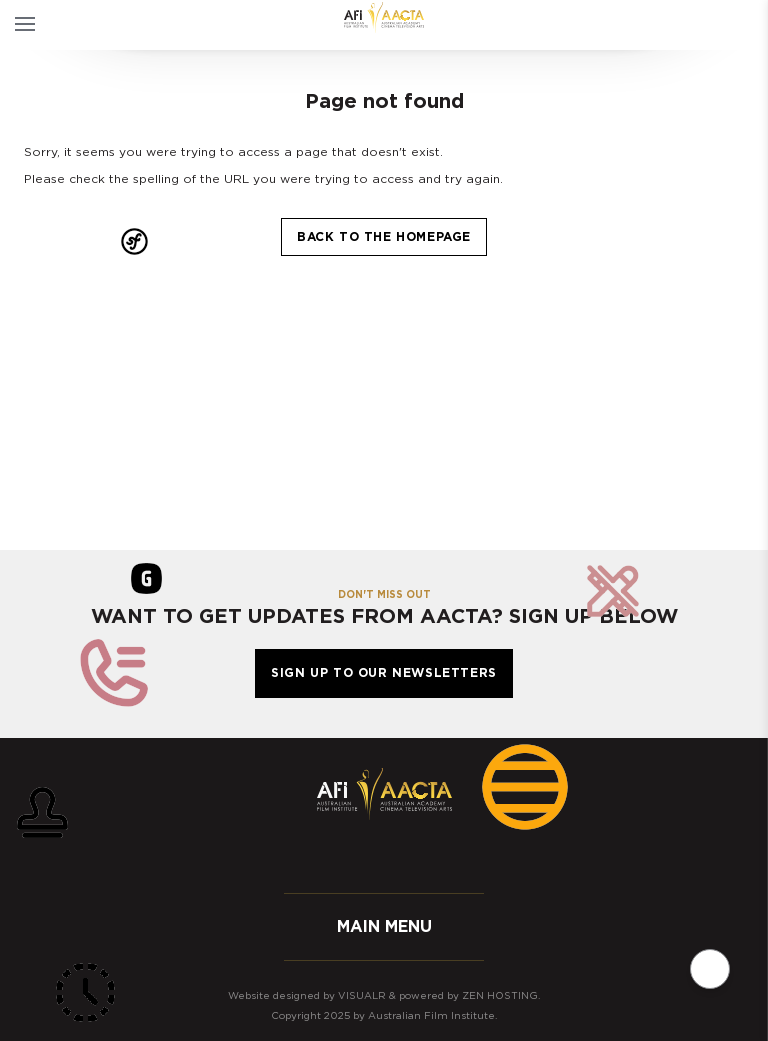 The height and width of the screenshot is (1041, 768). What do you see at coordinates (613, 591) in the screenshot?
I see `tools or settings unavailable` at bounding box center [613, 591].